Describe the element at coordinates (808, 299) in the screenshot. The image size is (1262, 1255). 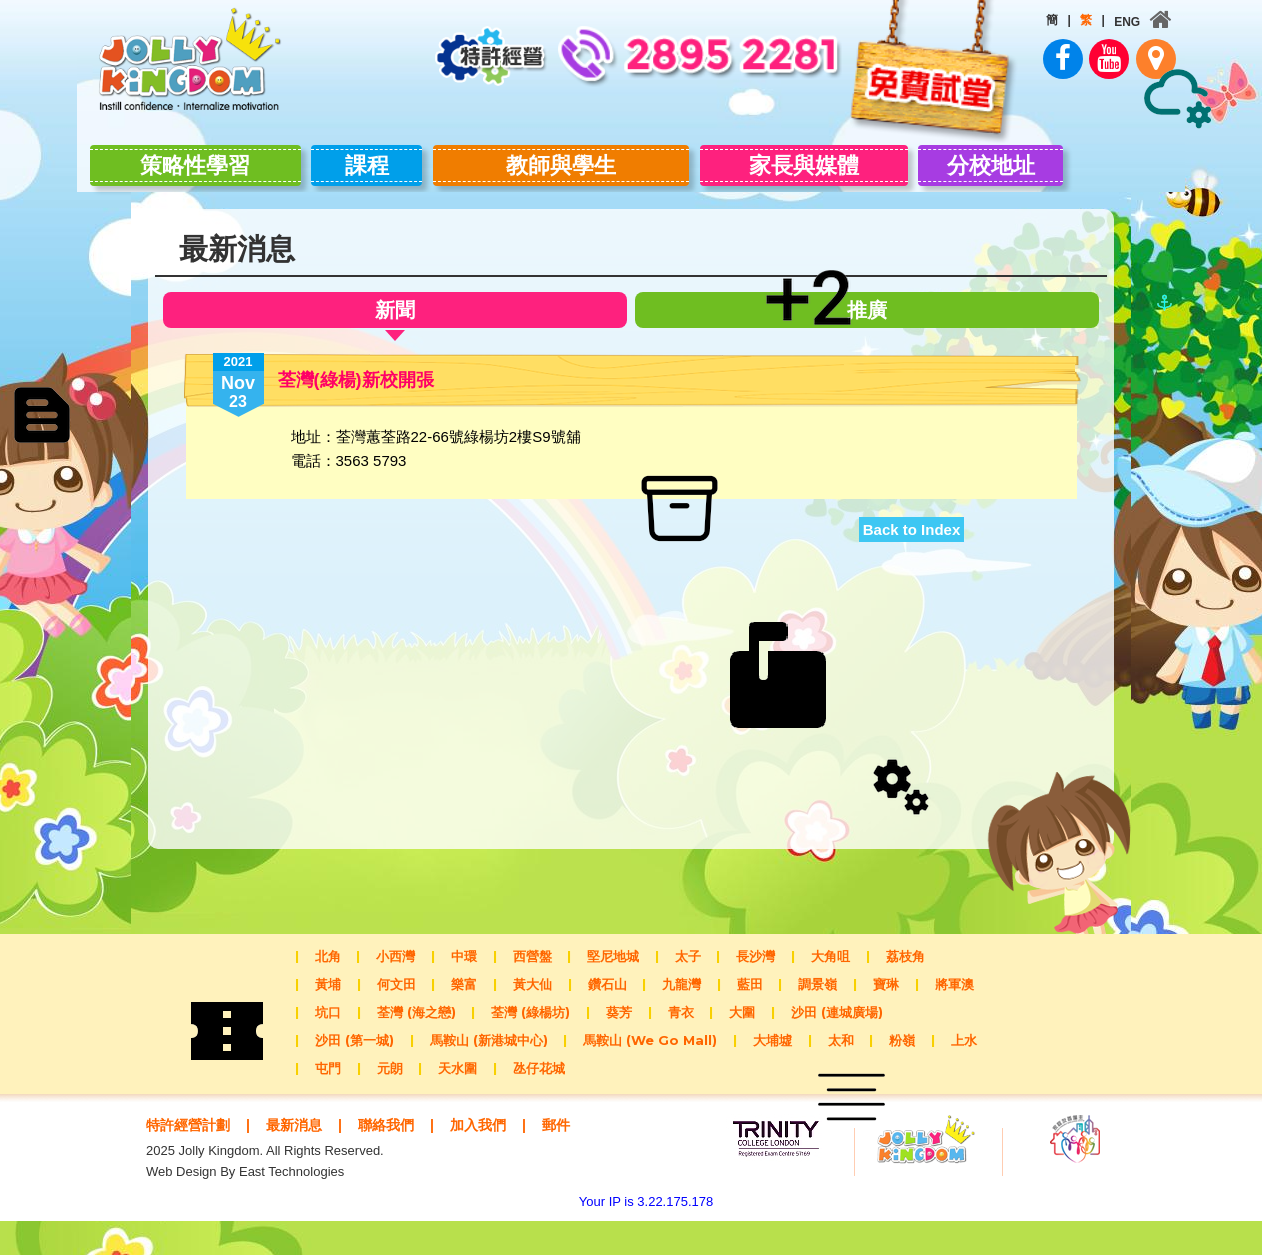
I see `increase exposure by 2 stops in photo editing` at that location.